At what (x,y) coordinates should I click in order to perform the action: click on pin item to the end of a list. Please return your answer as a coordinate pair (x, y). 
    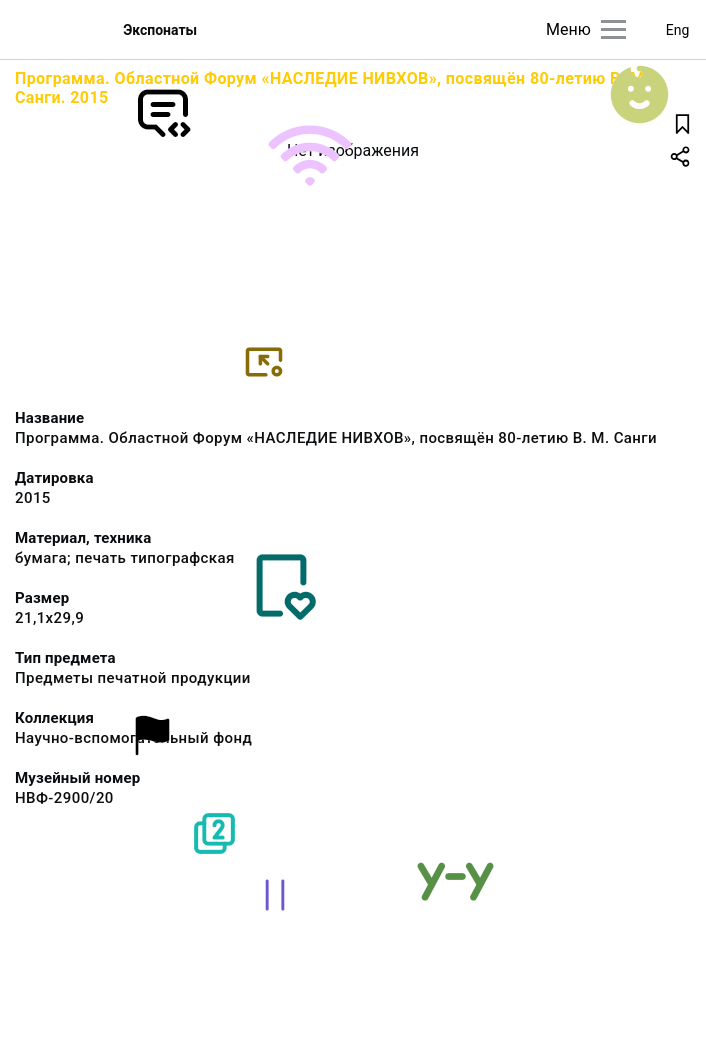
    Looking at the image, I should click on (264, 362).